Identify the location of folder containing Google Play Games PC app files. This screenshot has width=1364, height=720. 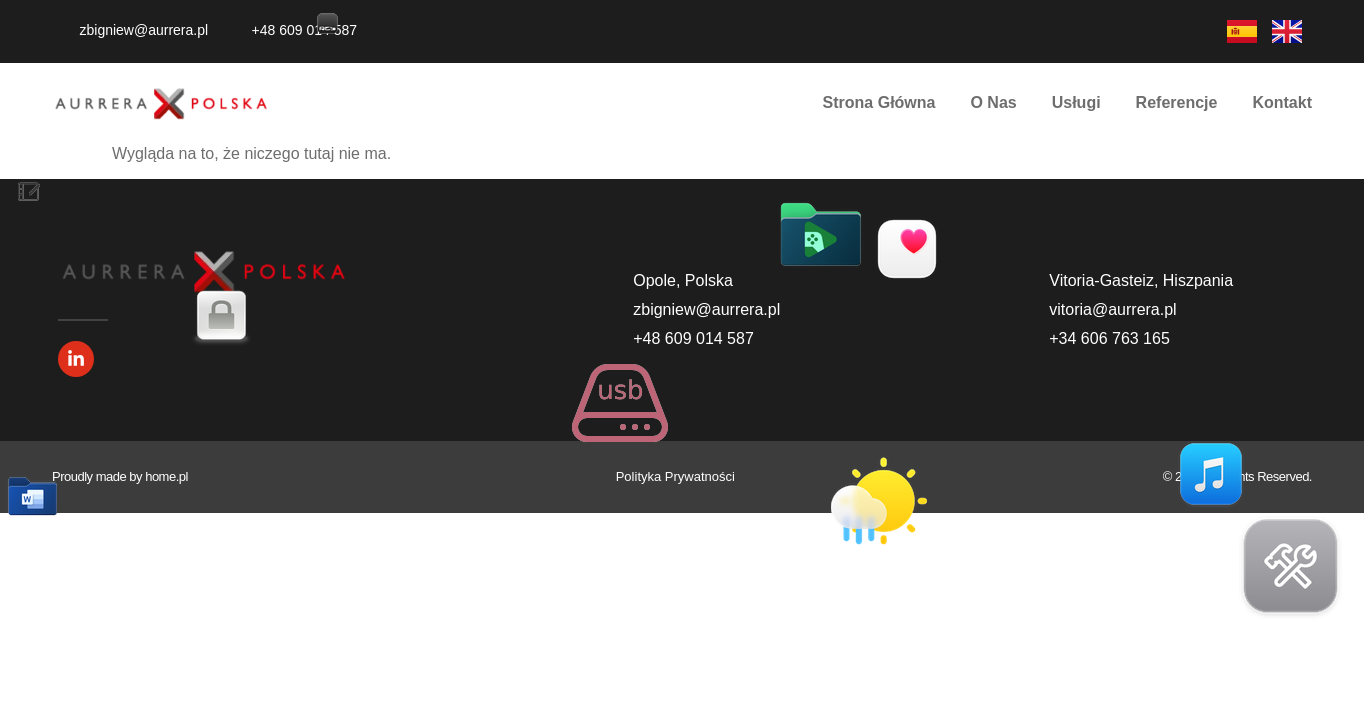
(820, 236).